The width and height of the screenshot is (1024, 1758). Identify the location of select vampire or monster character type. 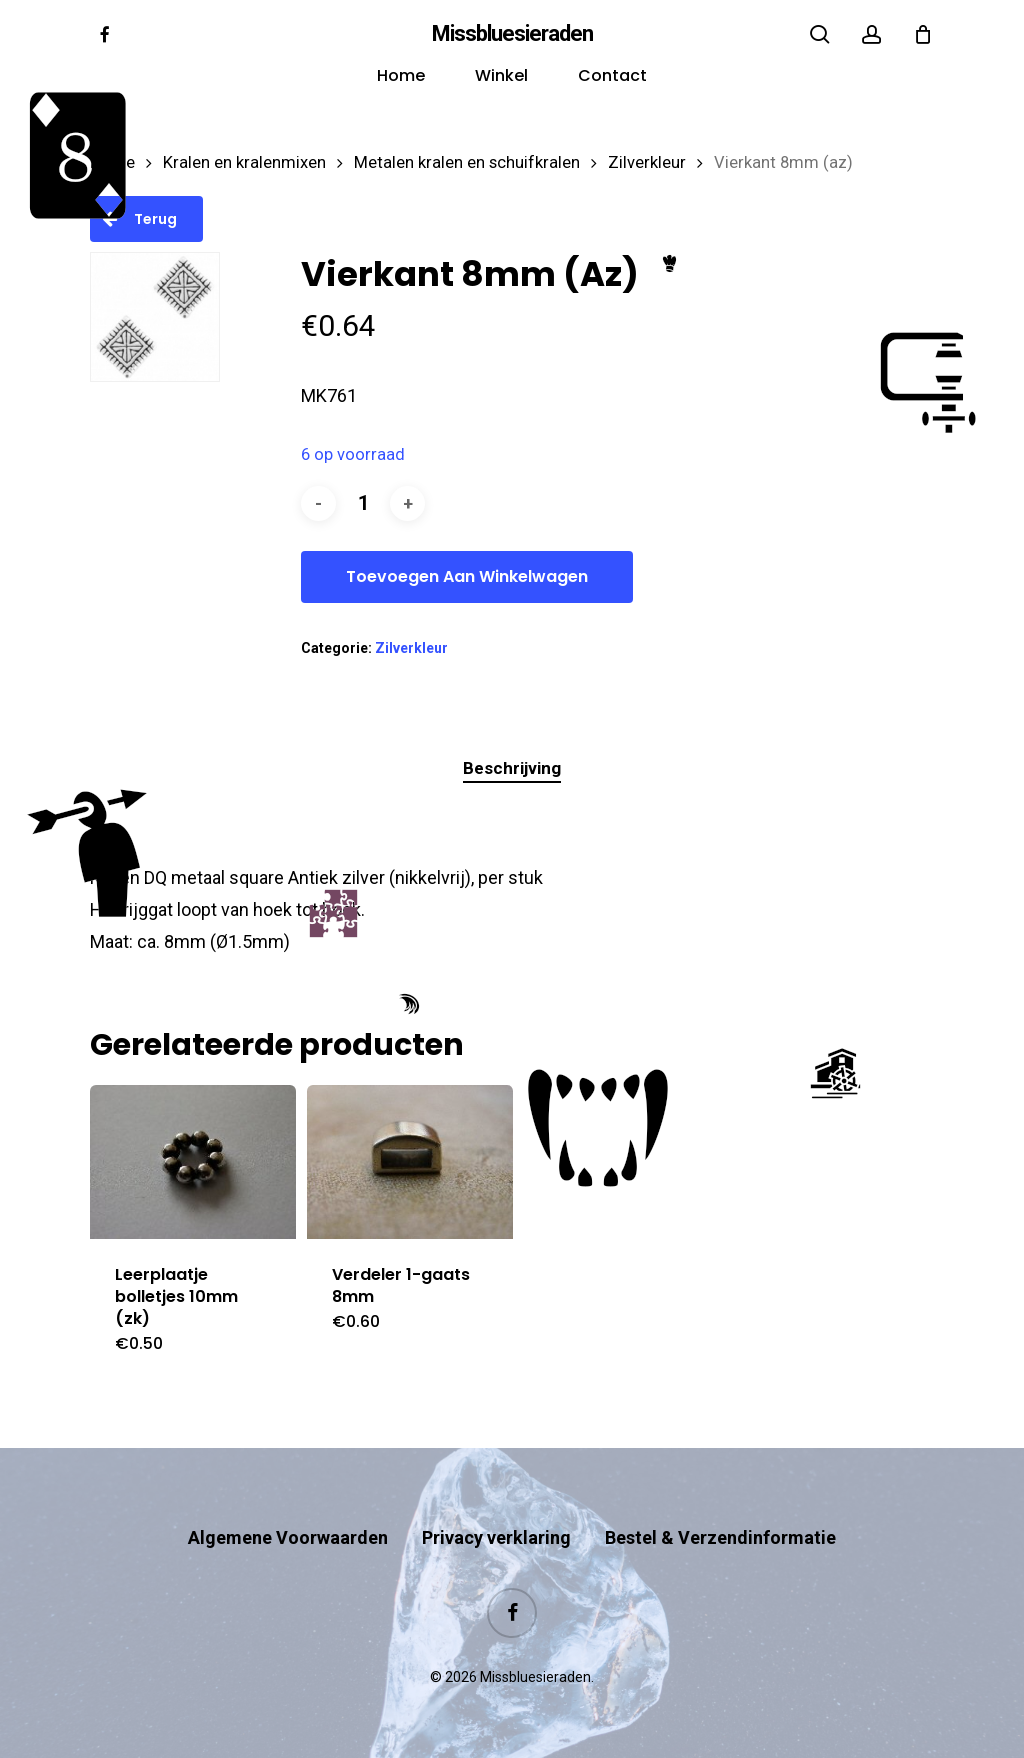
(598, 1128).